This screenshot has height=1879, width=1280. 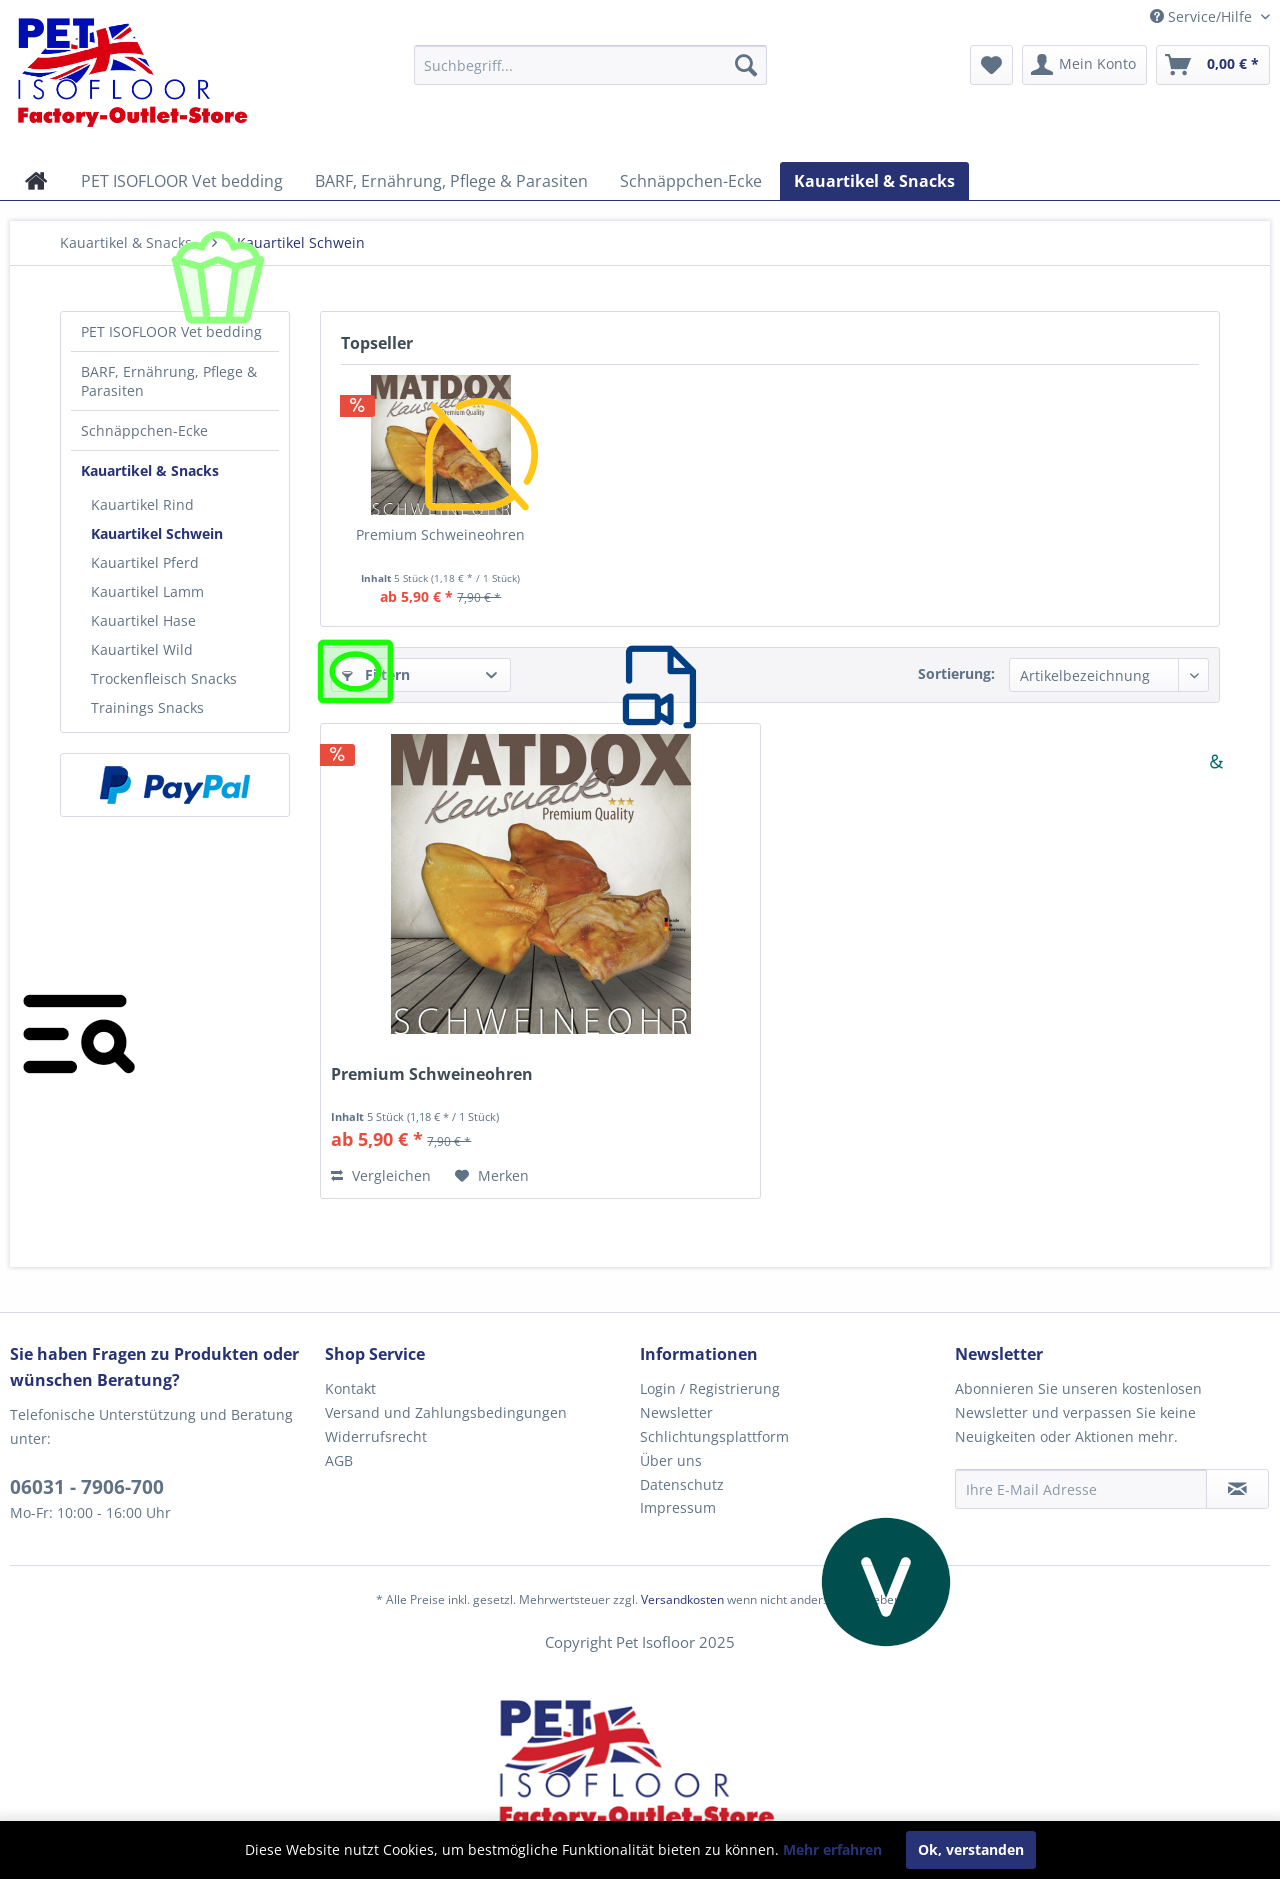 What do you see at coordinates (1216, 761) in the screenshot?
I see `insert an ampersand symbol or special character` at bounding box center [1216, 761].